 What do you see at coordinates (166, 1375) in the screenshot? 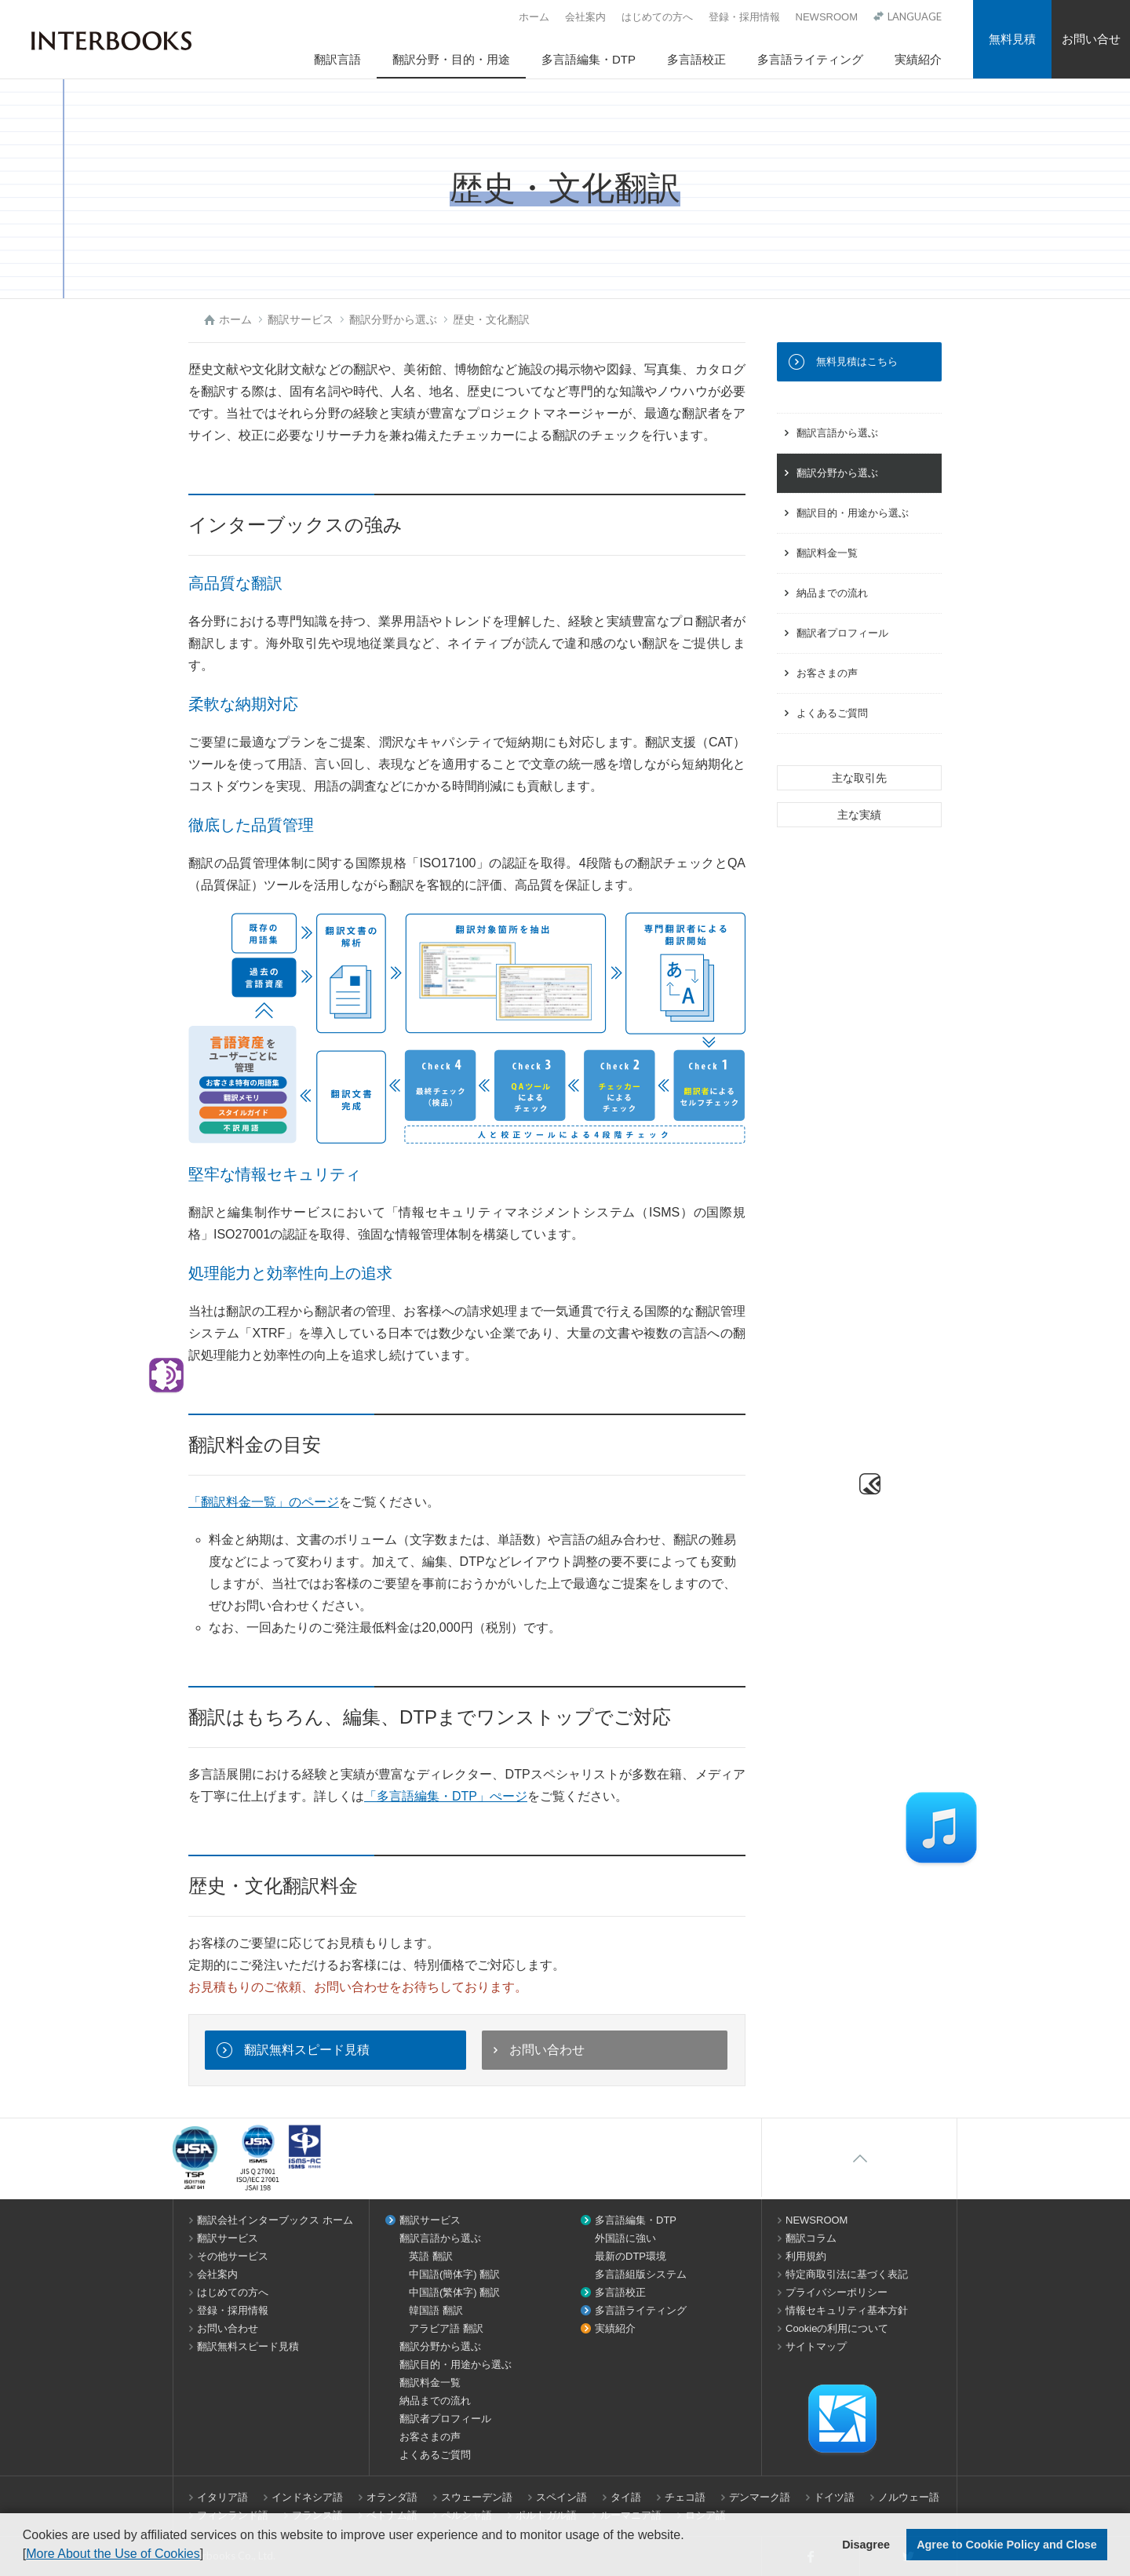
I see `open carburetor app settings` at bounding box center [166, 1375].